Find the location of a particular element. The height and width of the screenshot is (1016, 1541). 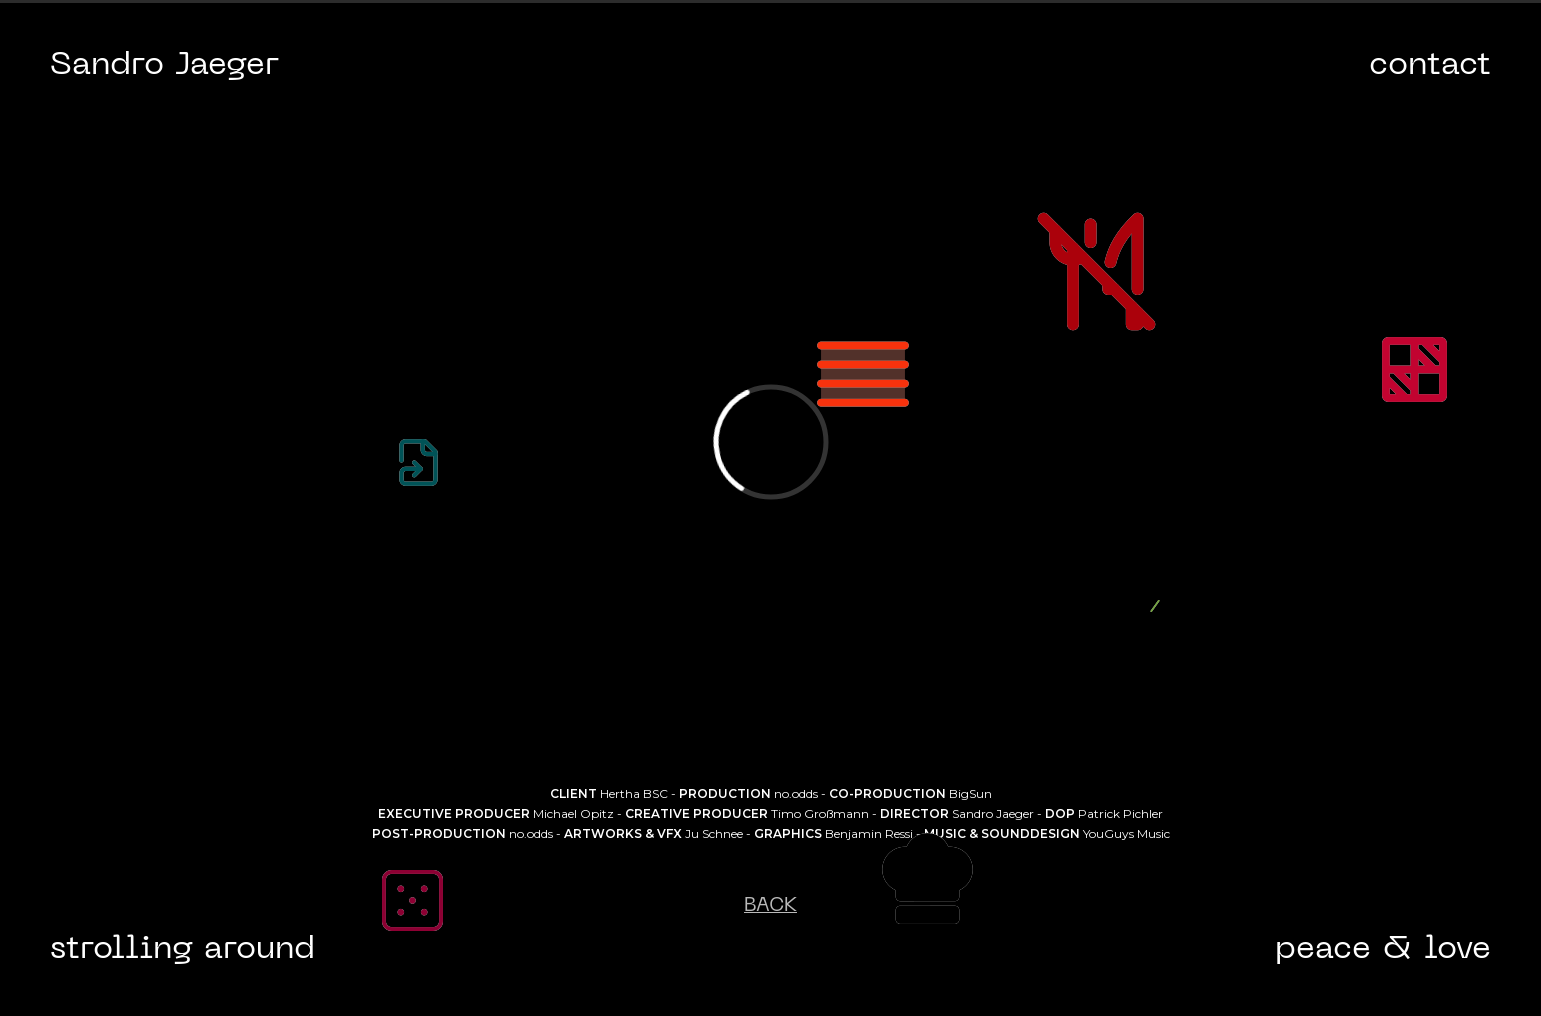

browse recipes or cooking content is located at coordinates (927, 878).